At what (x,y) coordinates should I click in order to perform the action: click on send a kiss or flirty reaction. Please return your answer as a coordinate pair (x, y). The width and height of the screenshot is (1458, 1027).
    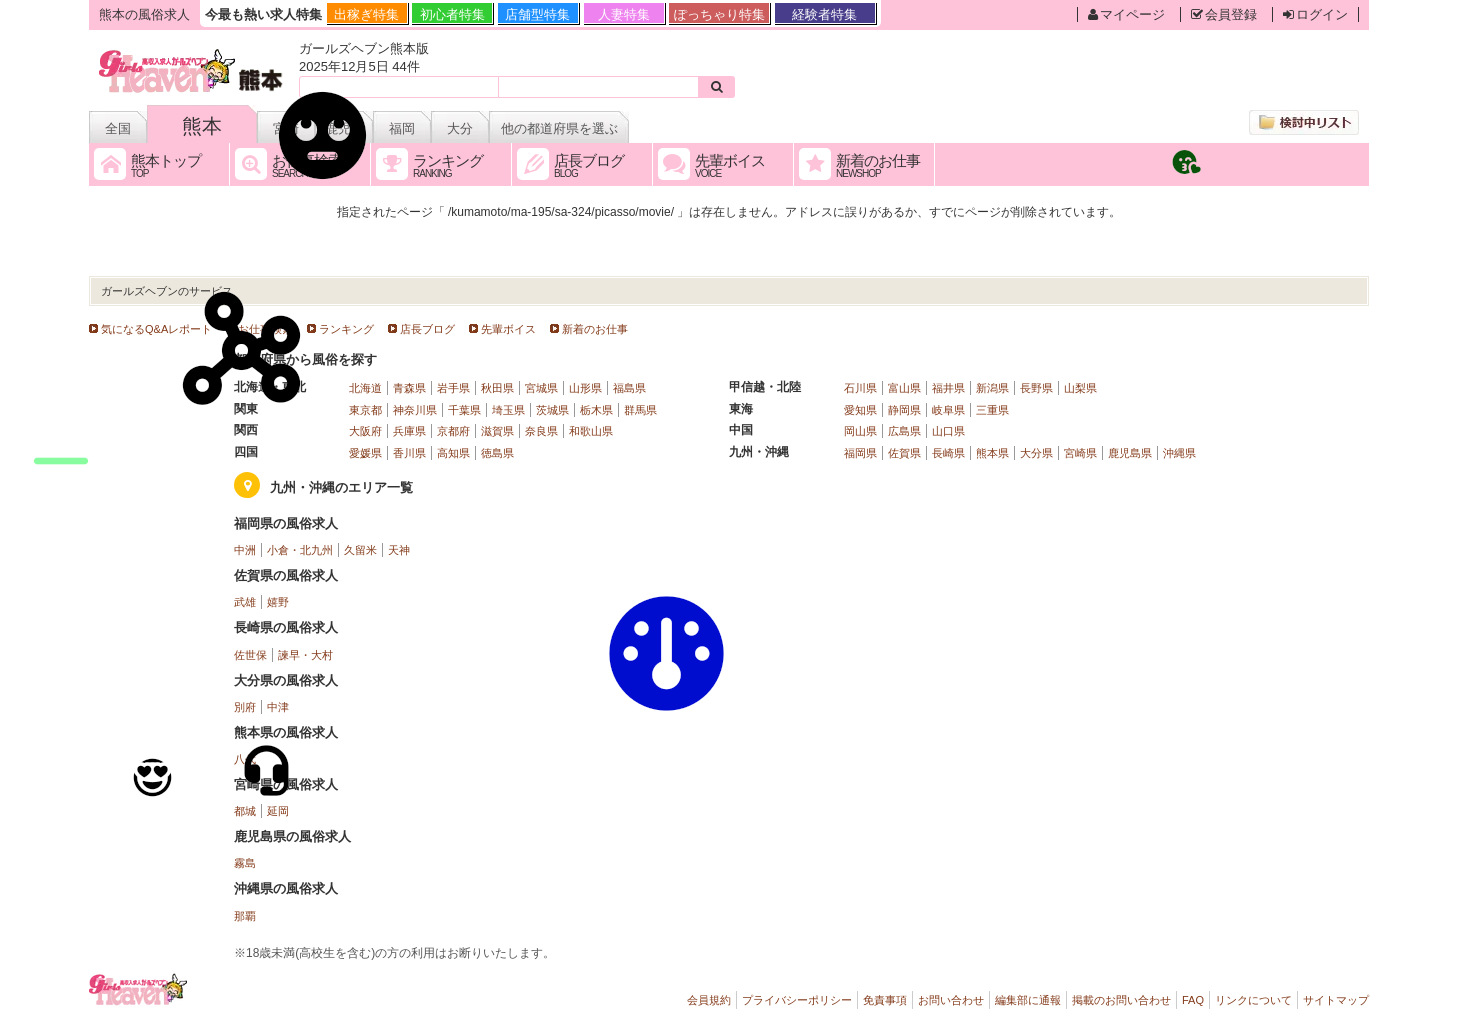
    Looking at the image, I should click on (1186, 162).